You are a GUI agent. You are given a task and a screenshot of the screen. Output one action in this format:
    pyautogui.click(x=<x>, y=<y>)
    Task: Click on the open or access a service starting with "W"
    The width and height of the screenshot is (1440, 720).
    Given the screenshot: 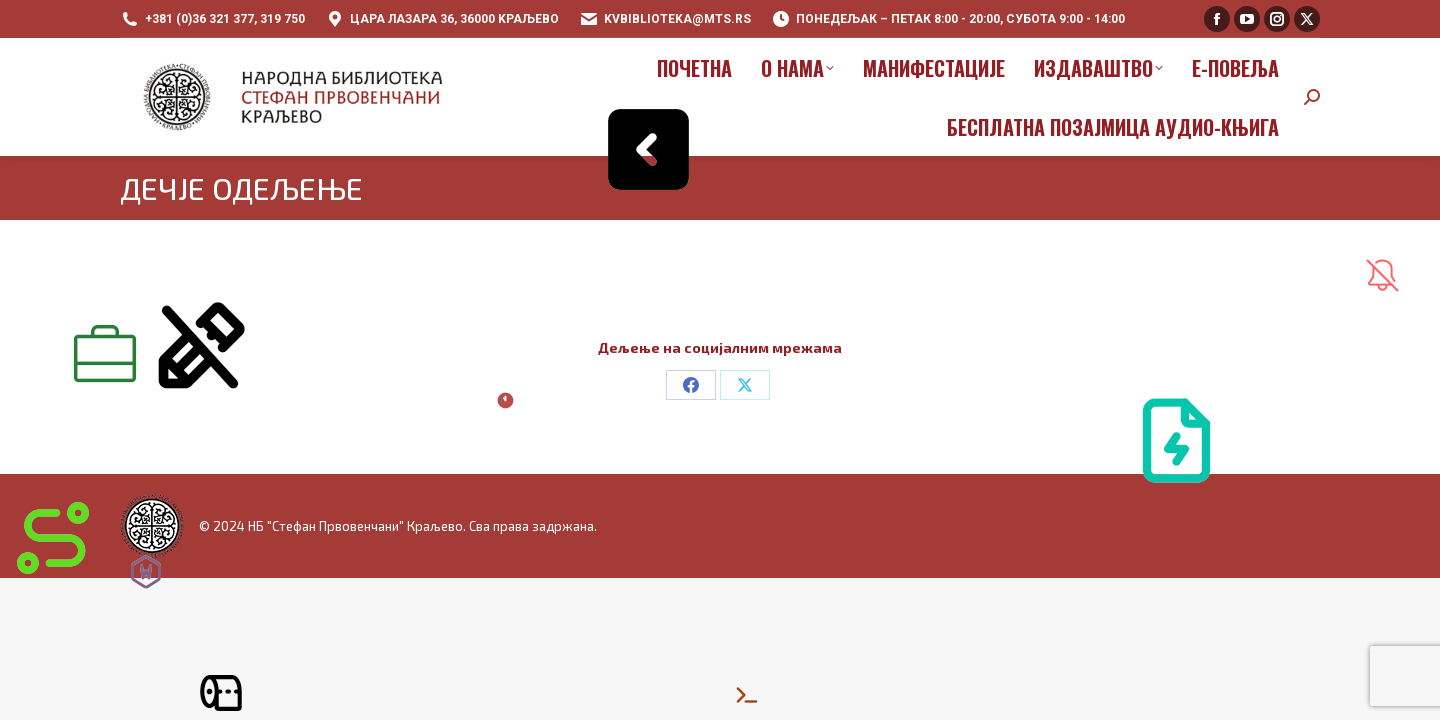 What is the action you would take?
    pyautogui.click(x=146, y=572)
    